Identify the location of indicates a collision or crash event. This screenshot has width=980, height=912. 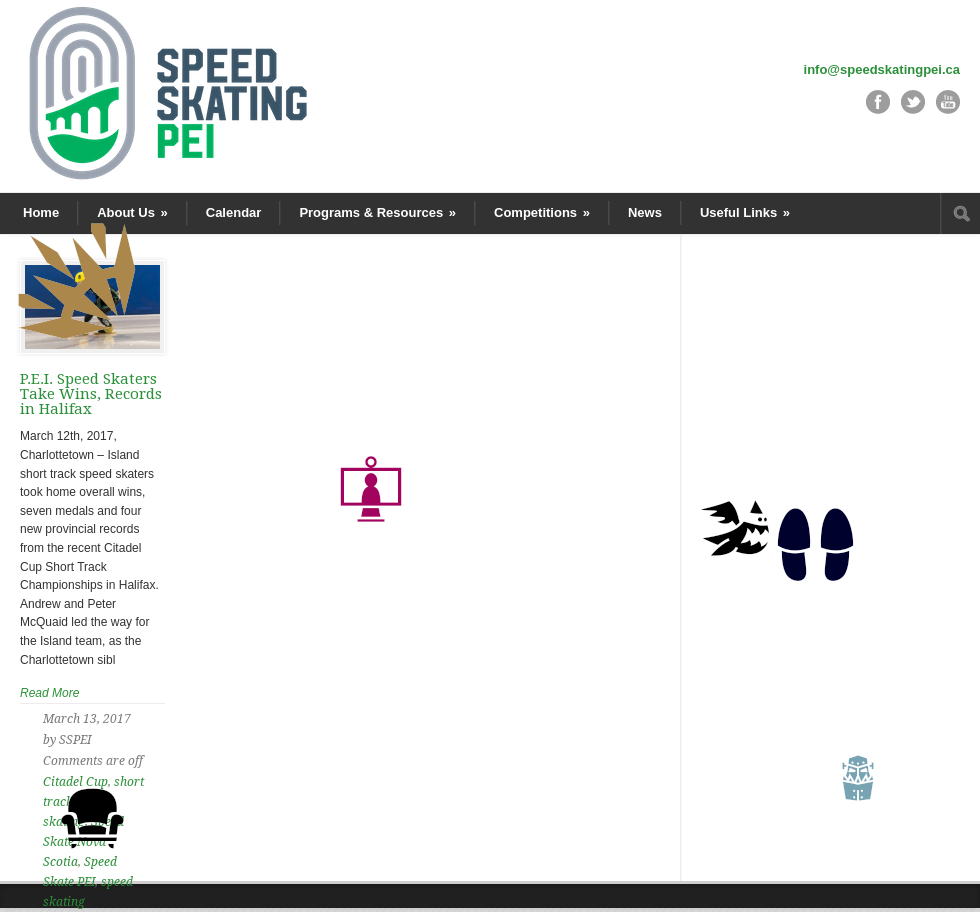
(77, 282).